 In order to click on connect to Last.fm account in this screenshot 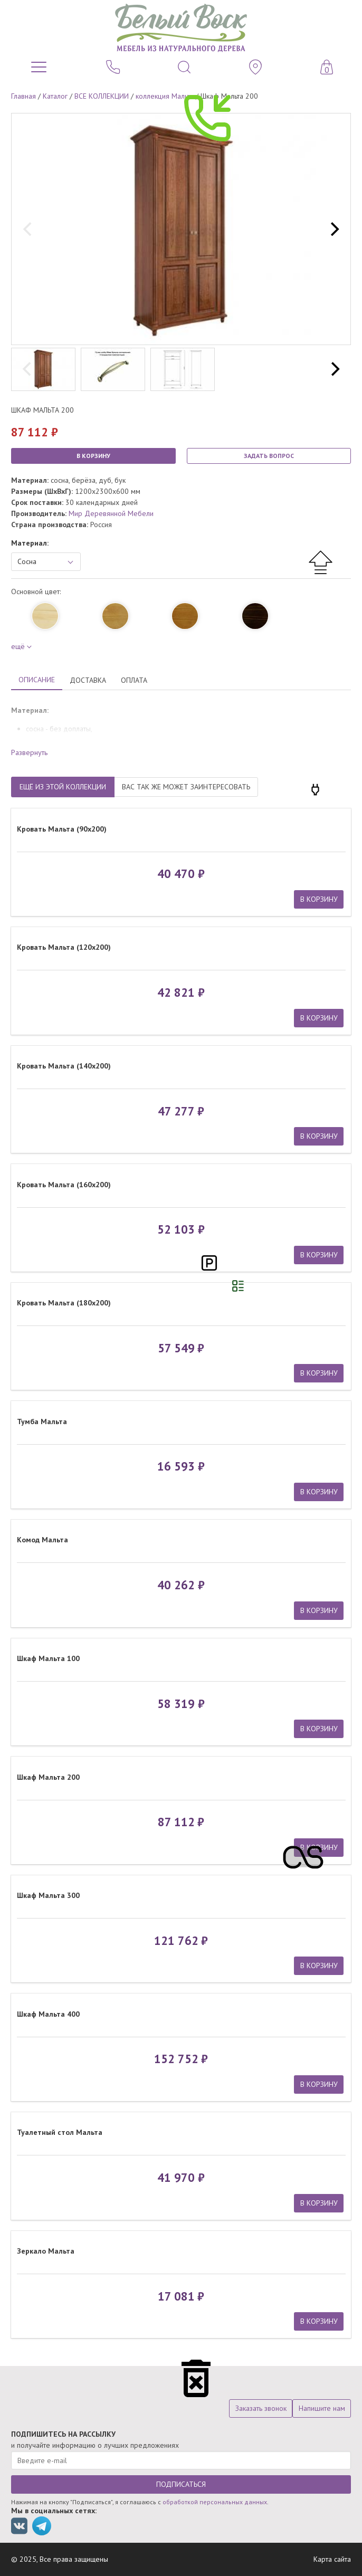, I will do `click(303, 1856)`.